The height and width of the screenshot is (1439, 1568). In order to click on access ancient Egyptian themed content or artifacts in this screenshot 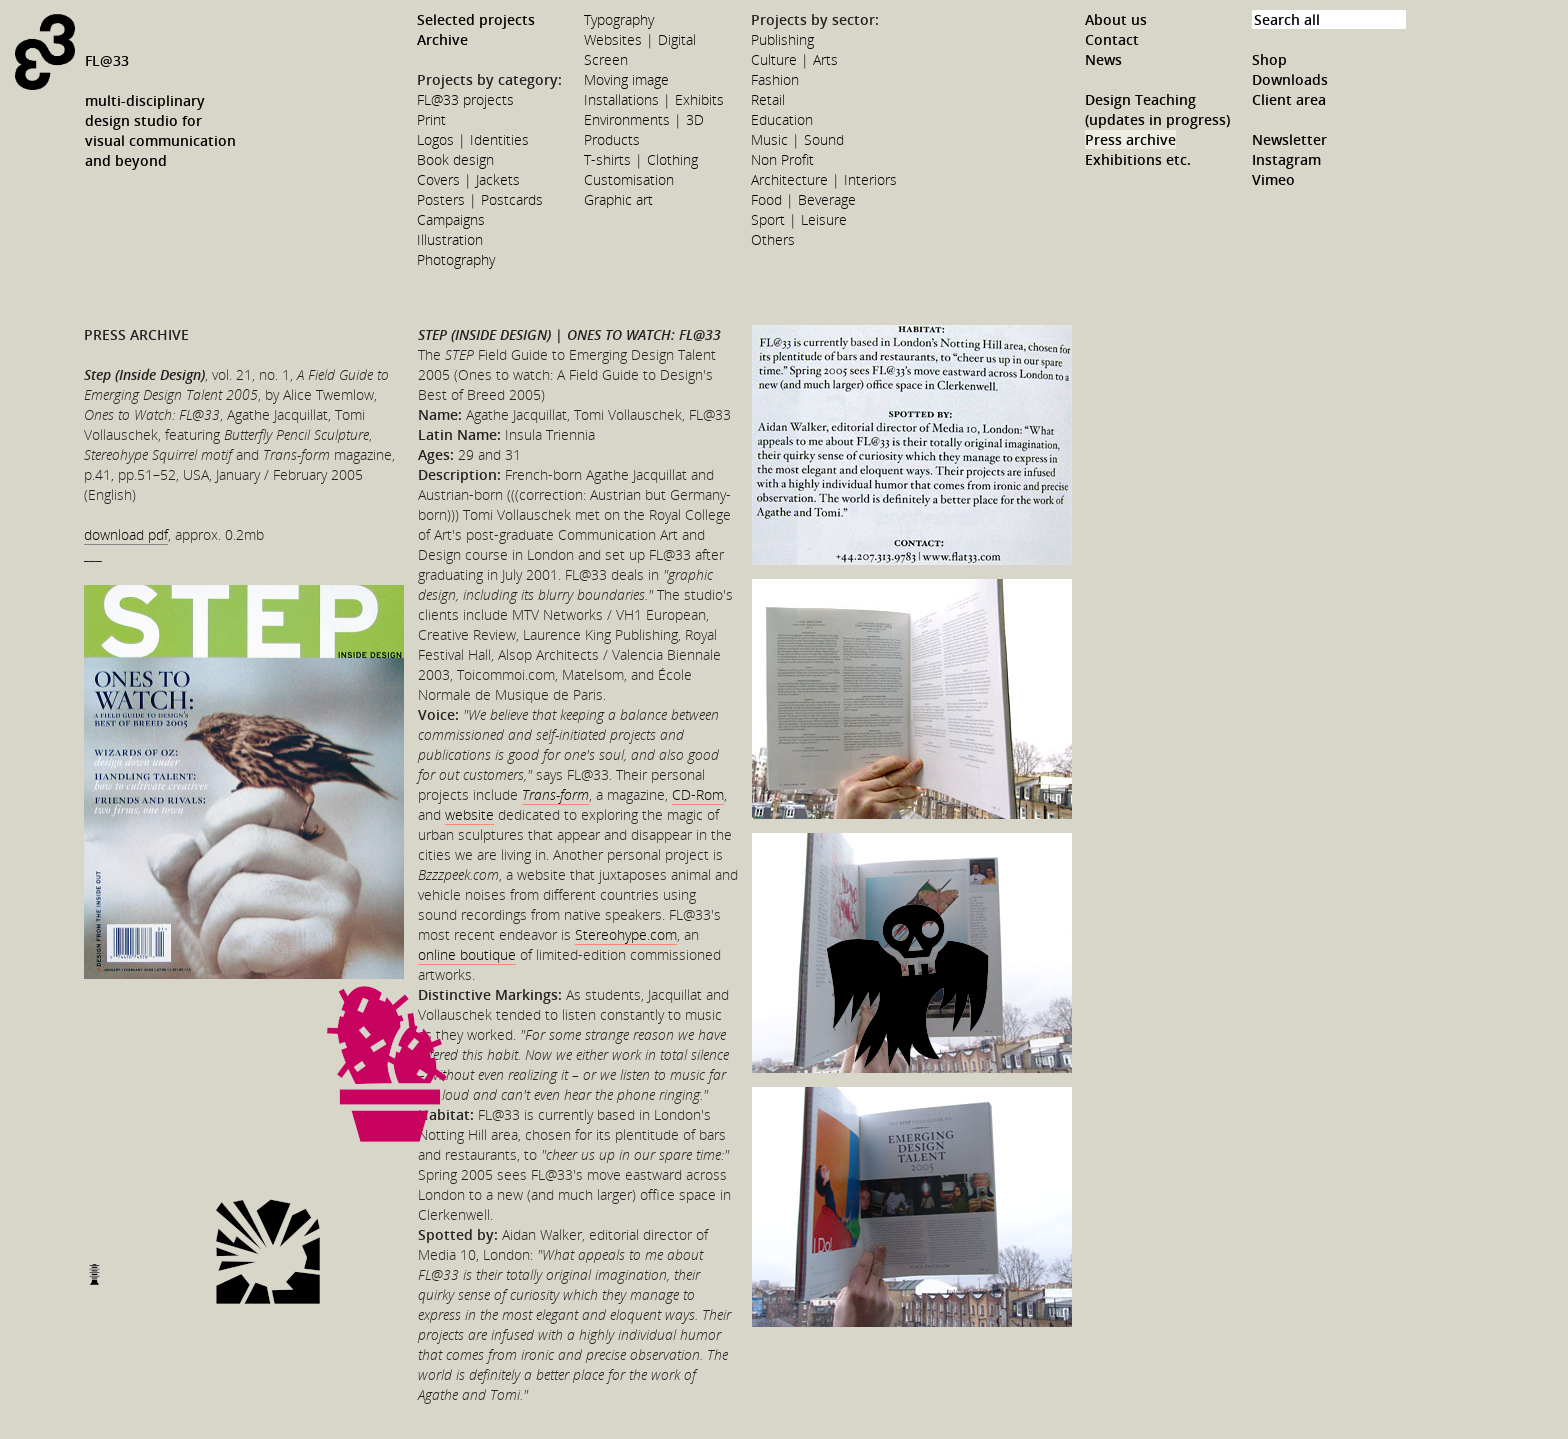, I will do `click(94, 1274)`.